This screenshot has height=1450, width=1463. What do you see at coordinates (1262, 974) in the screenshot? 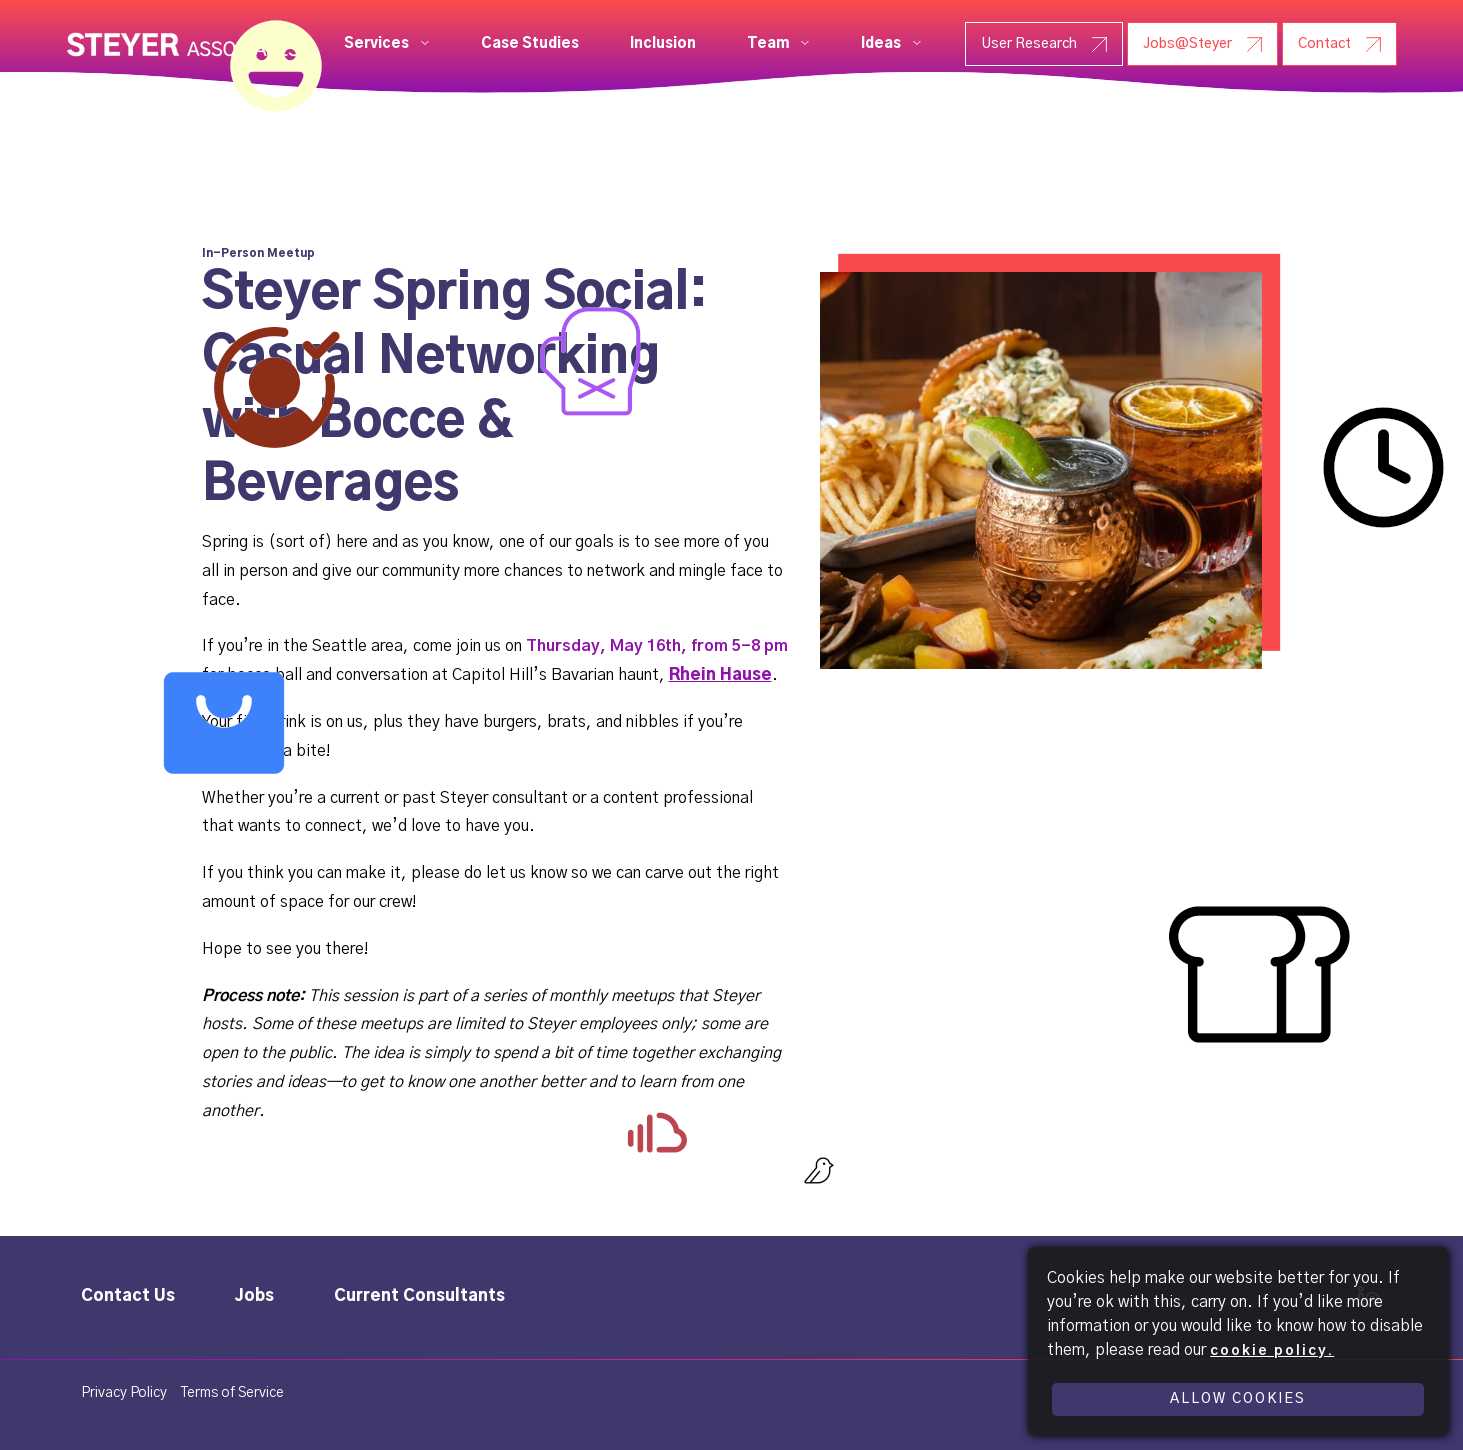
I see `browse bakery or bread products` at bounding box center [1262, 974].